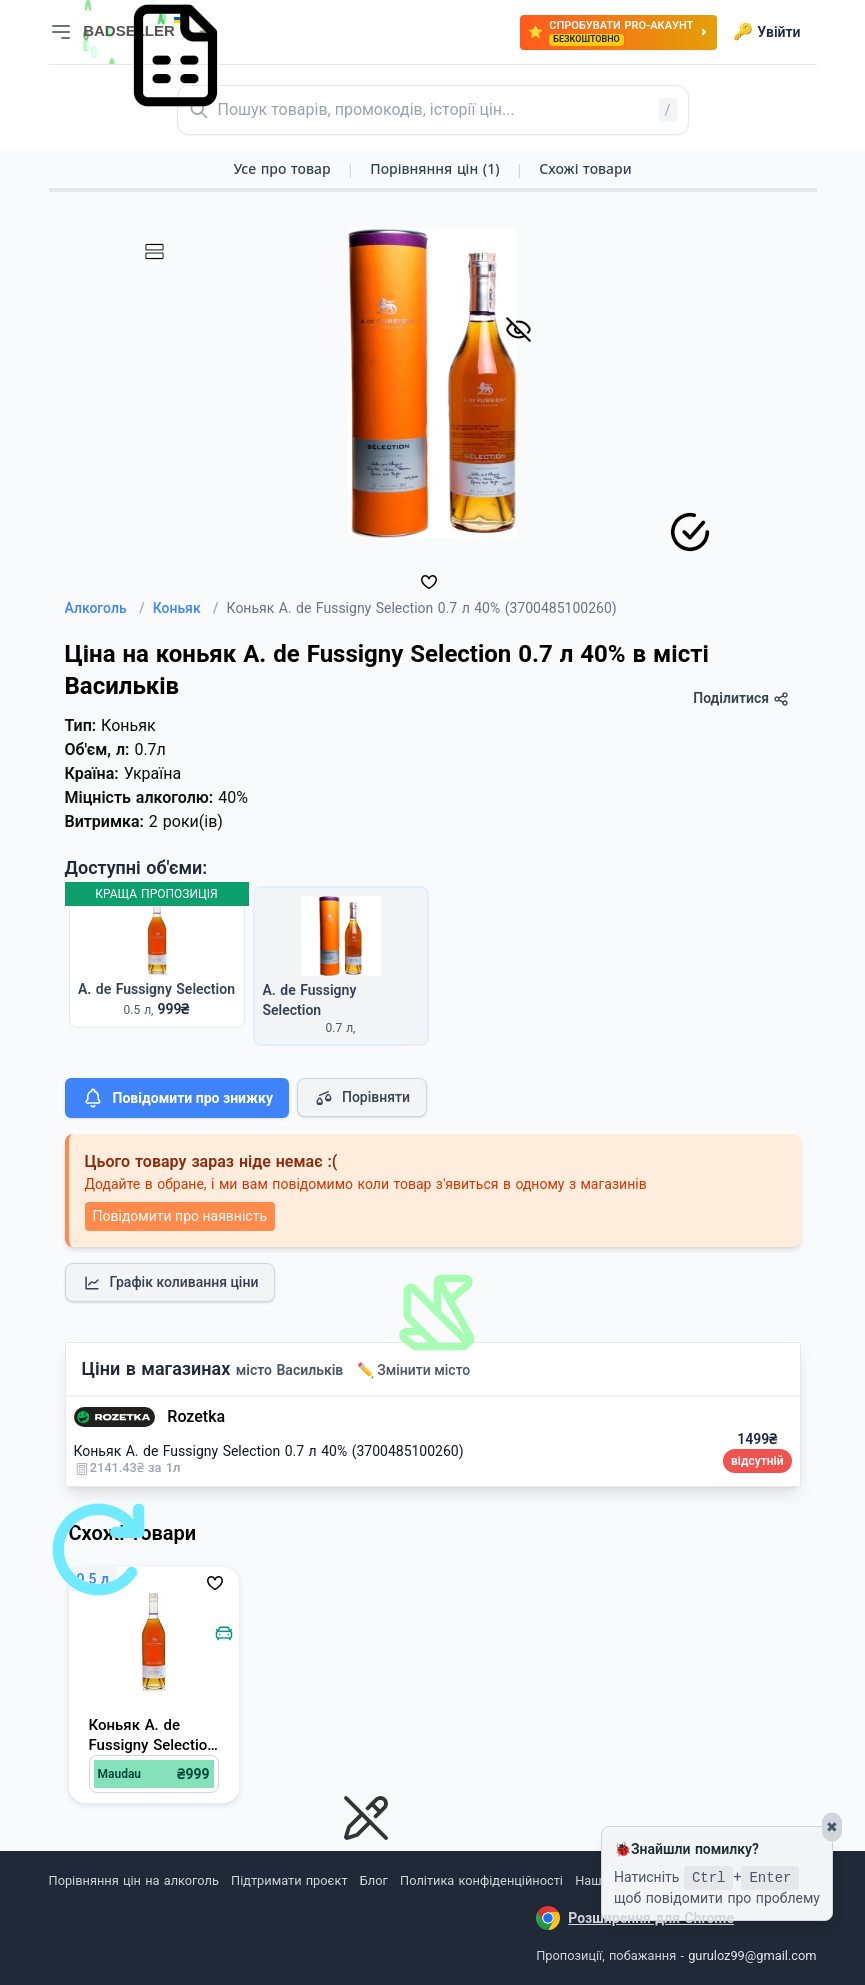 The width and height of the screenshot is (865, 1985). Describe the element at coordinates (437, 1312) in the screenshot. I see `access paper crafts or origami tutorials` at that location.